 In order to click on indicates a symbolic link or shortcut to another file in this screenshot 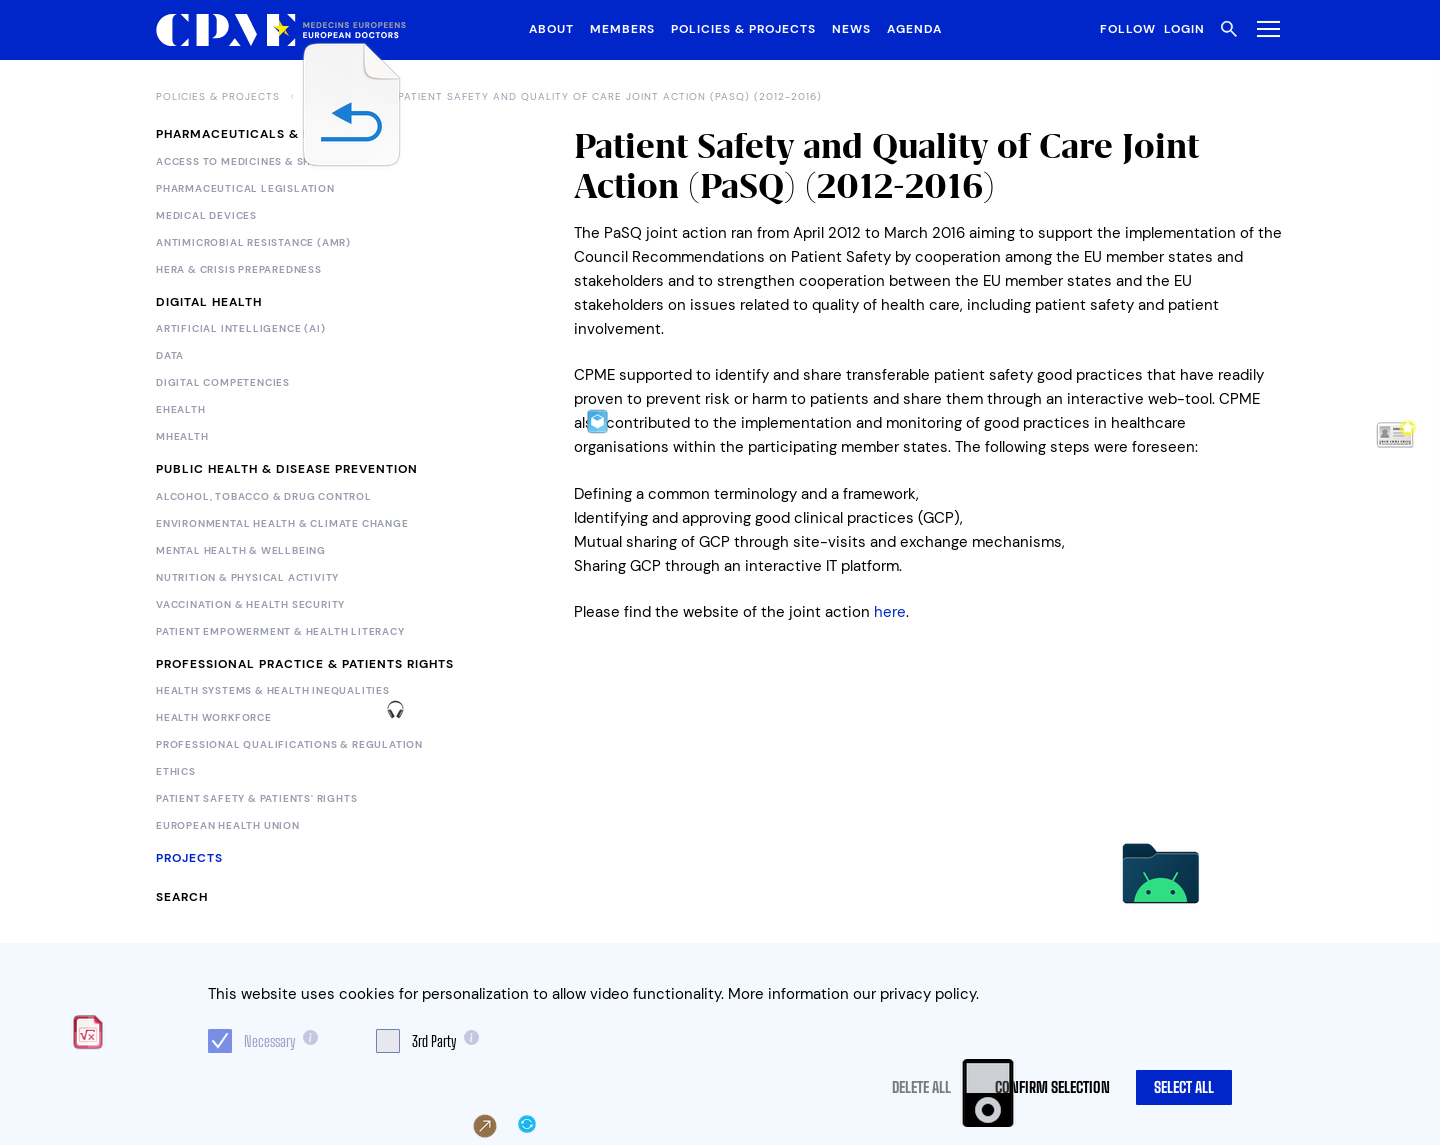, I will do `click(485, 1126)`.